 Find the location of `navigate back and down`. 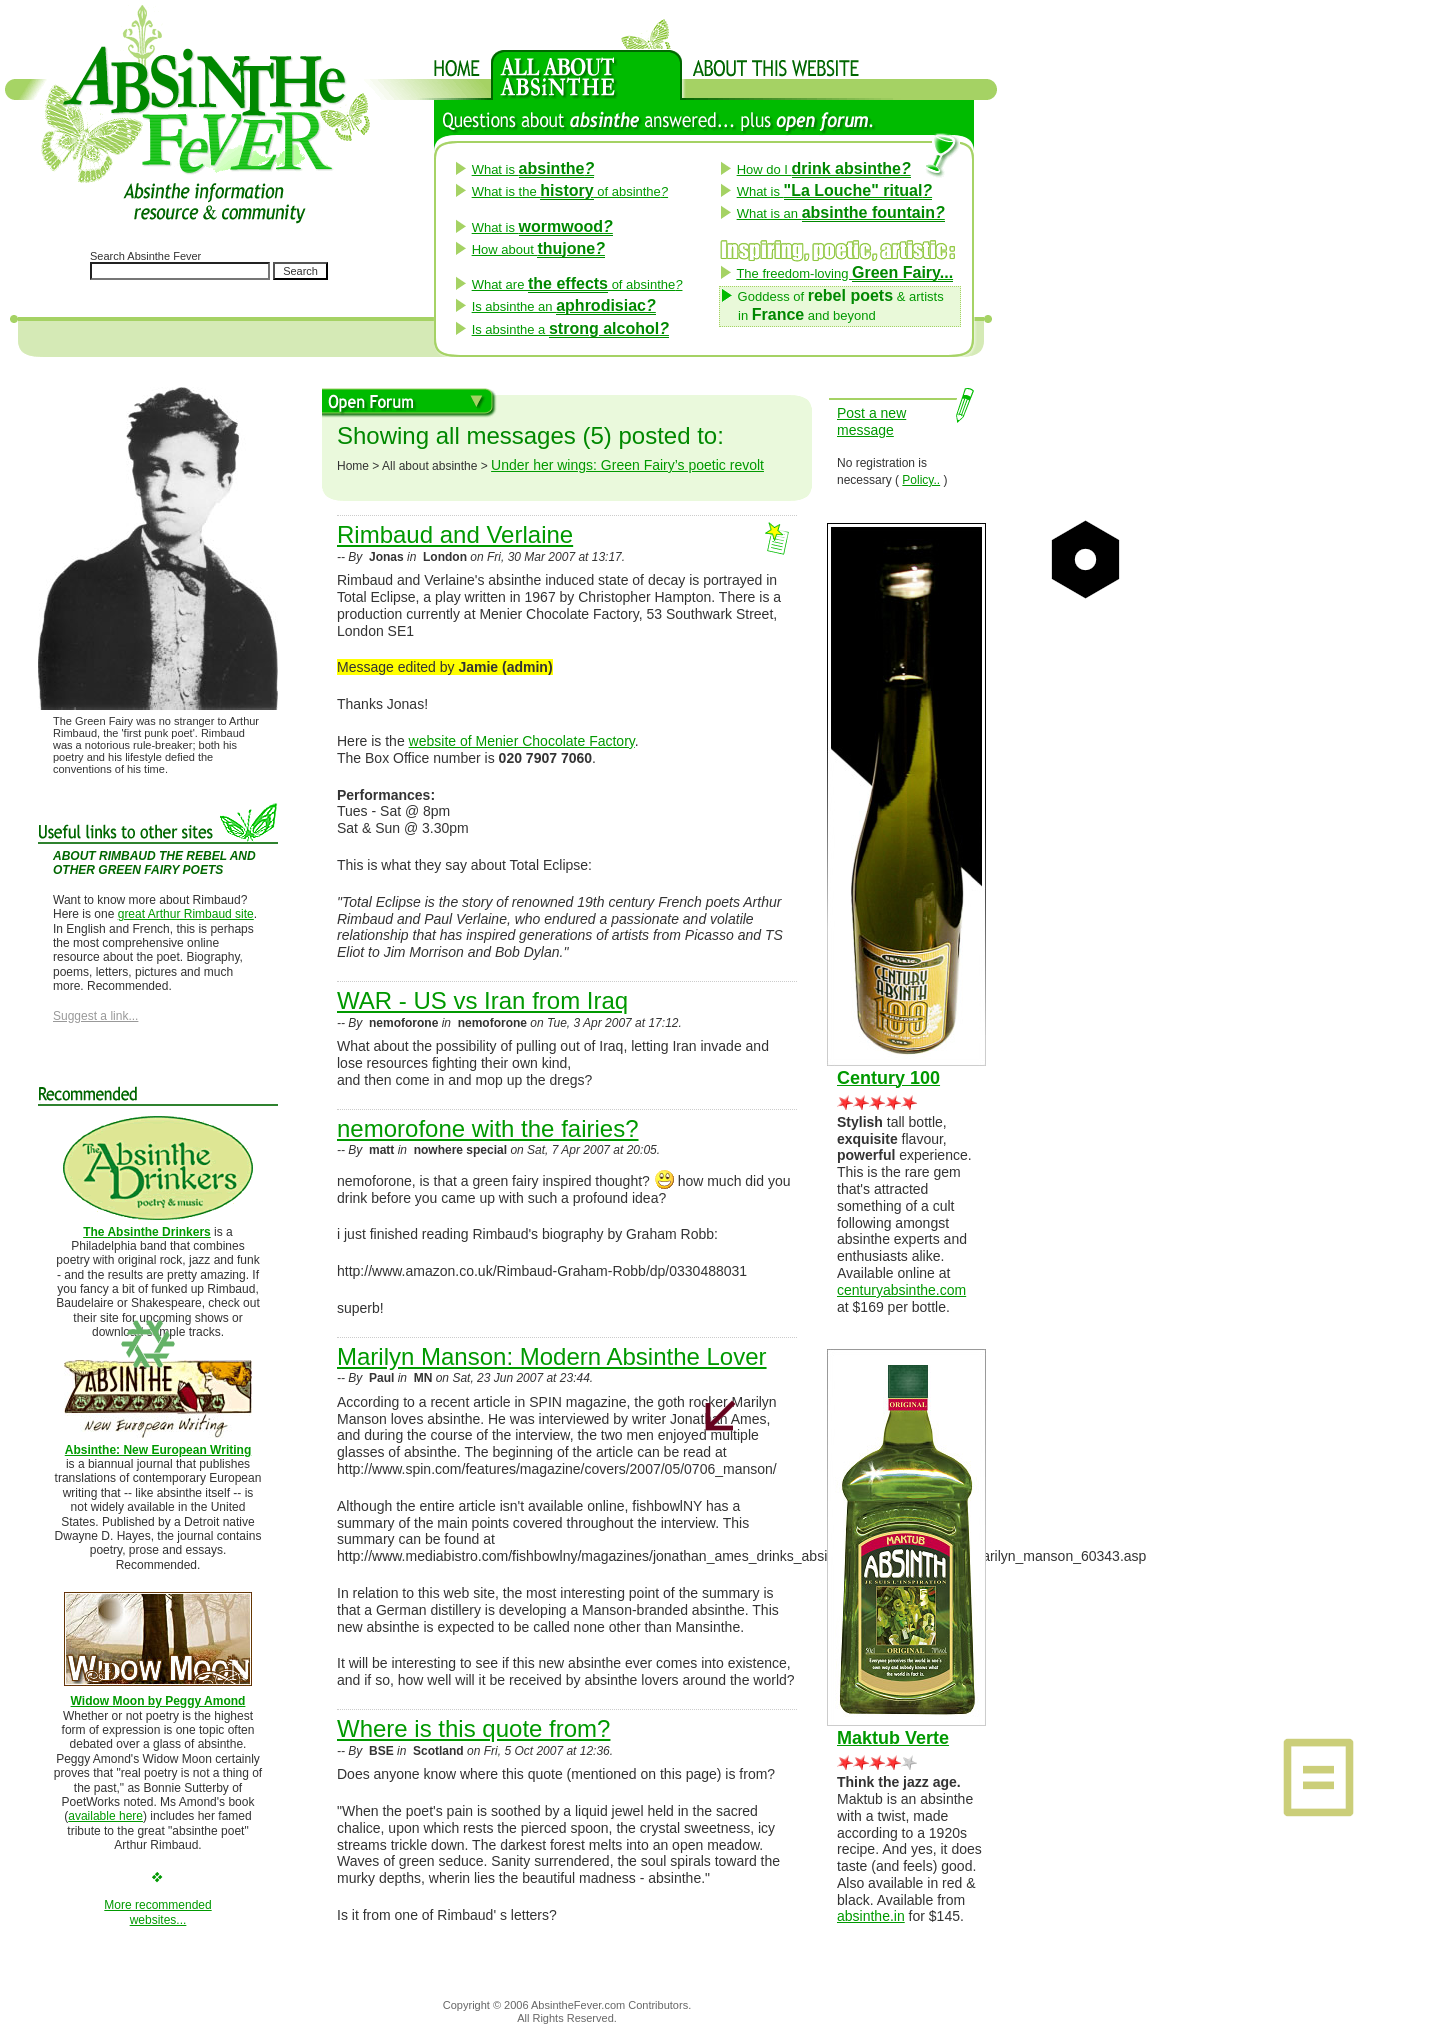

navigate back and down is located at coordinates (718, 1418).